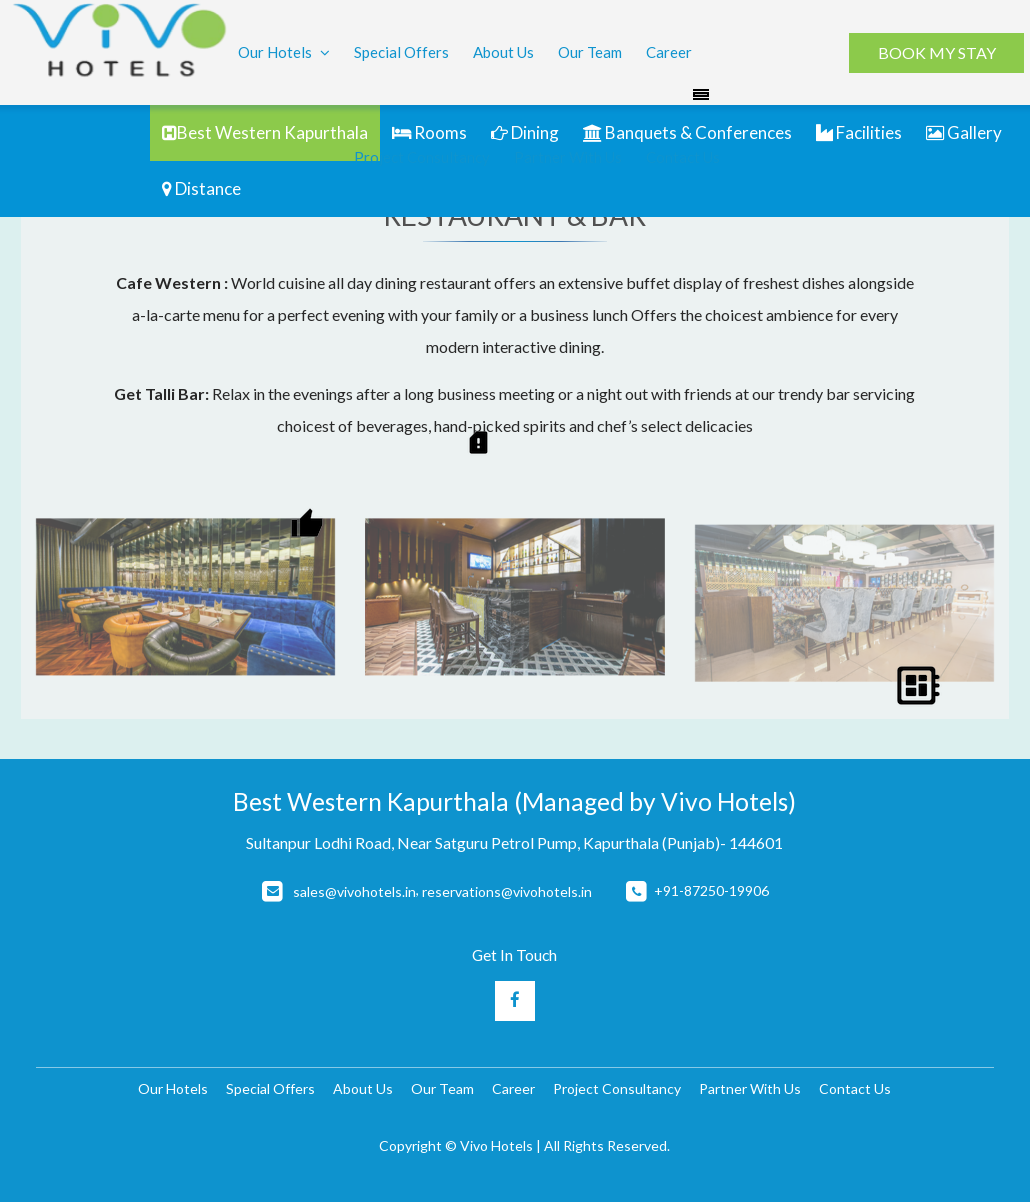  What do you see at coordinates (307, 524) in the screenshot?
I see `like or upvote this content` at bounding box center [307, 524].